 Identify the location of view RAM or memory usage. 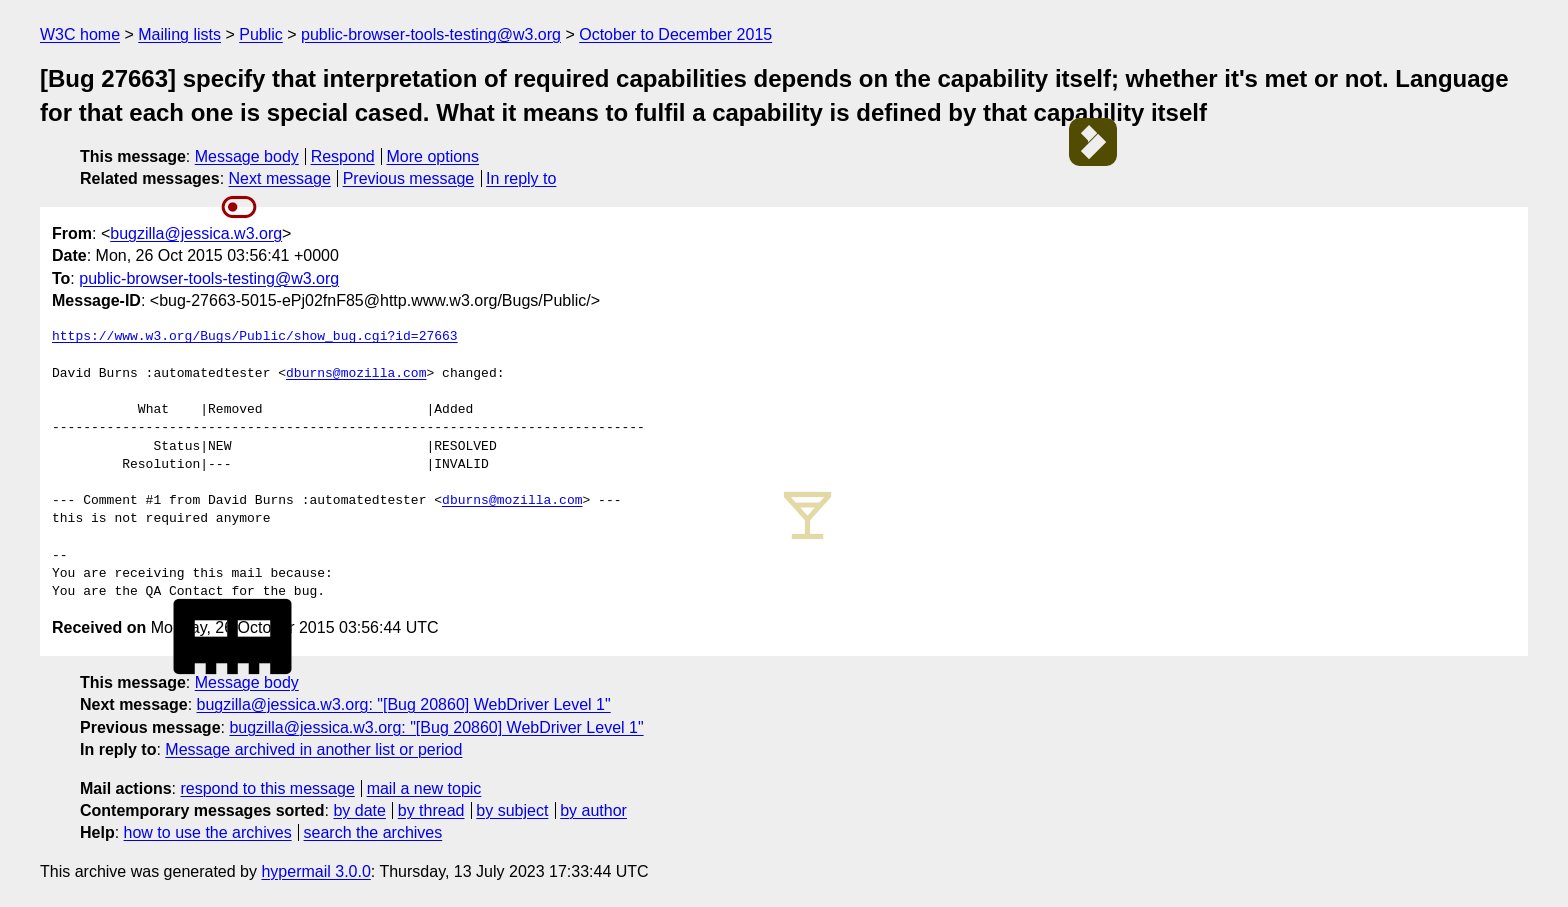
(232, 636).